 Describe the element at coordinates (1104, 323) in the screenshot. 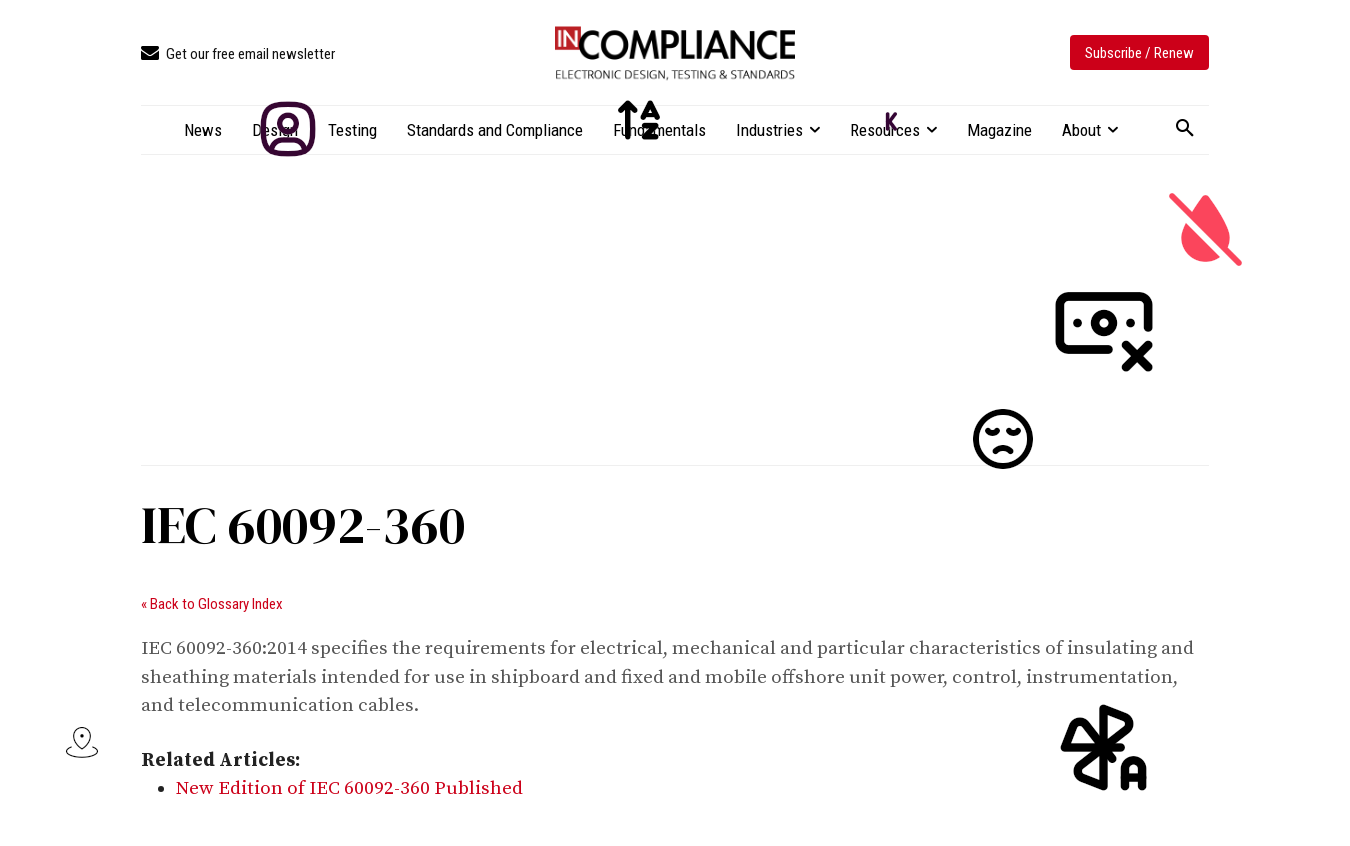

I see `payment declined or failed` at that location.